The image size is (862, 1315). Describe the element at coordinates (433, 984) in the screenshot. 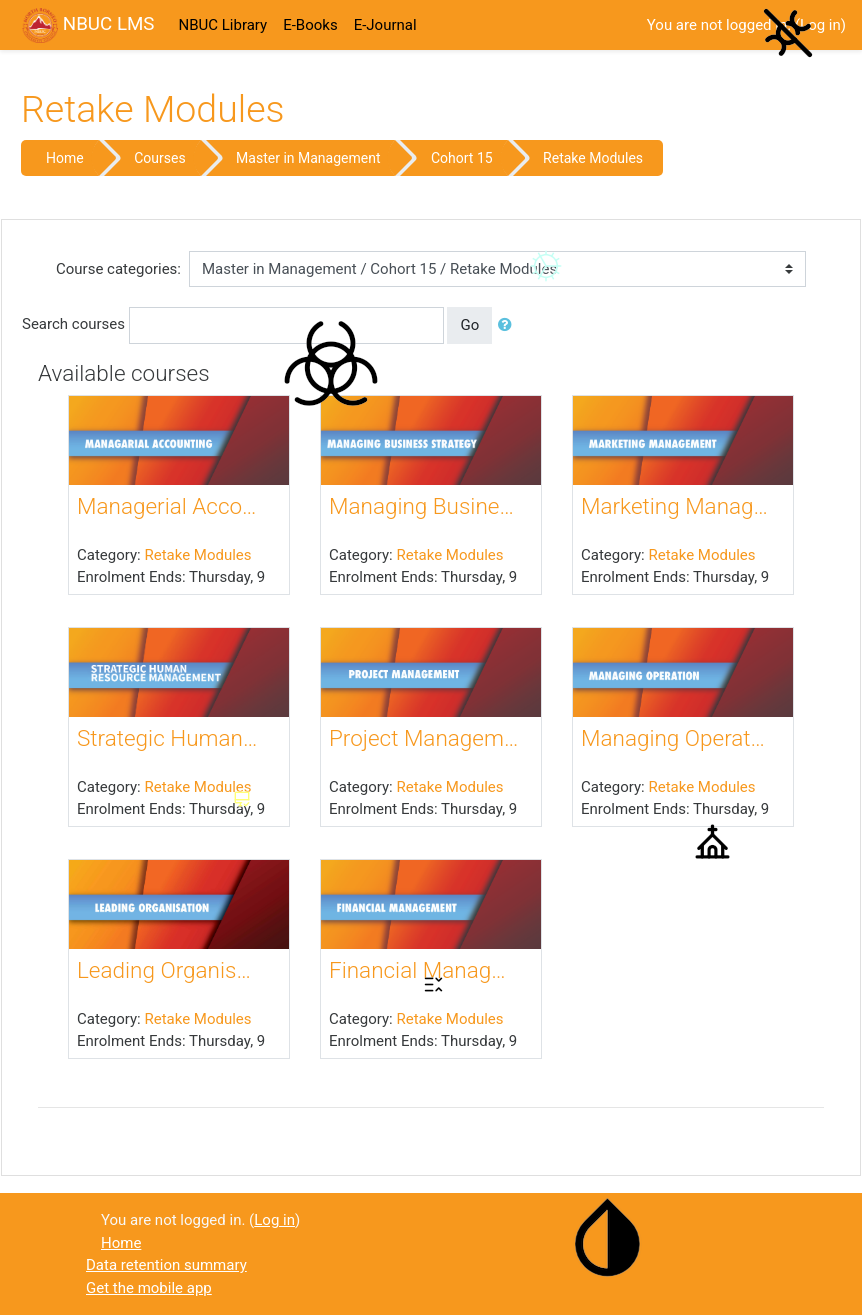

I see `collapse or expand all list items` at that location.